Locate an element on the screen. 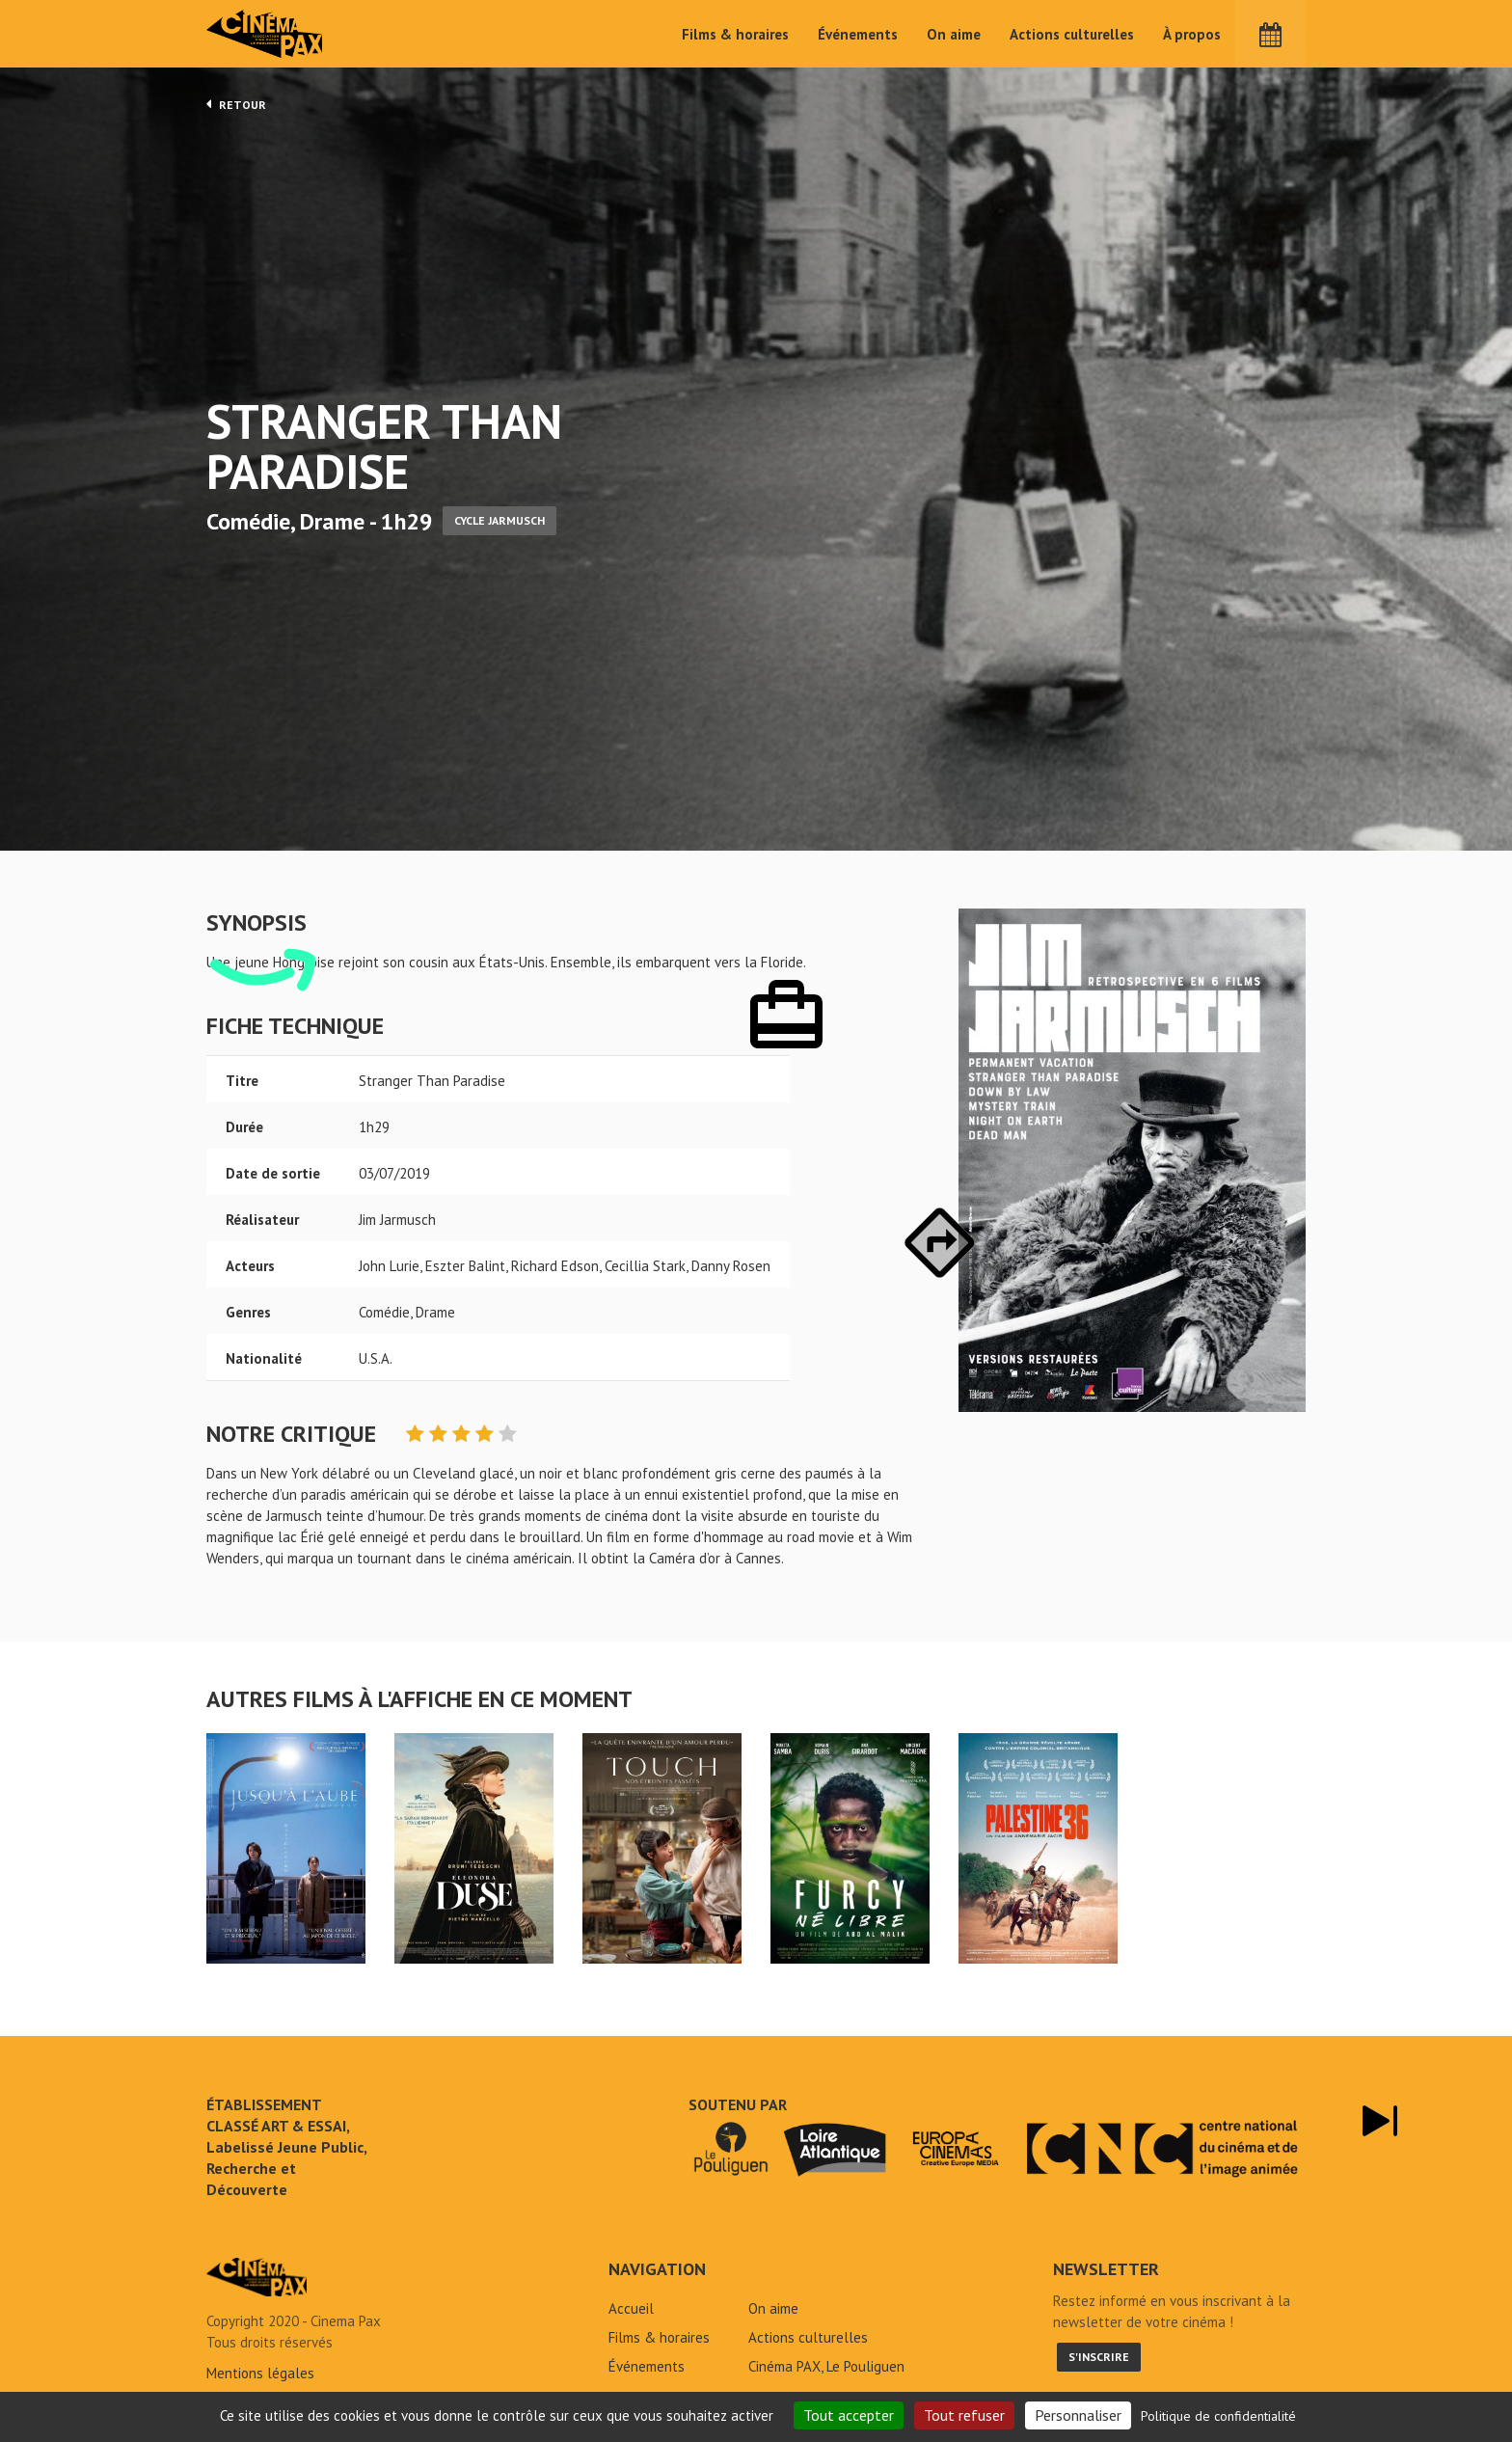  get directions to a location is located at coordinates (939, 1242).